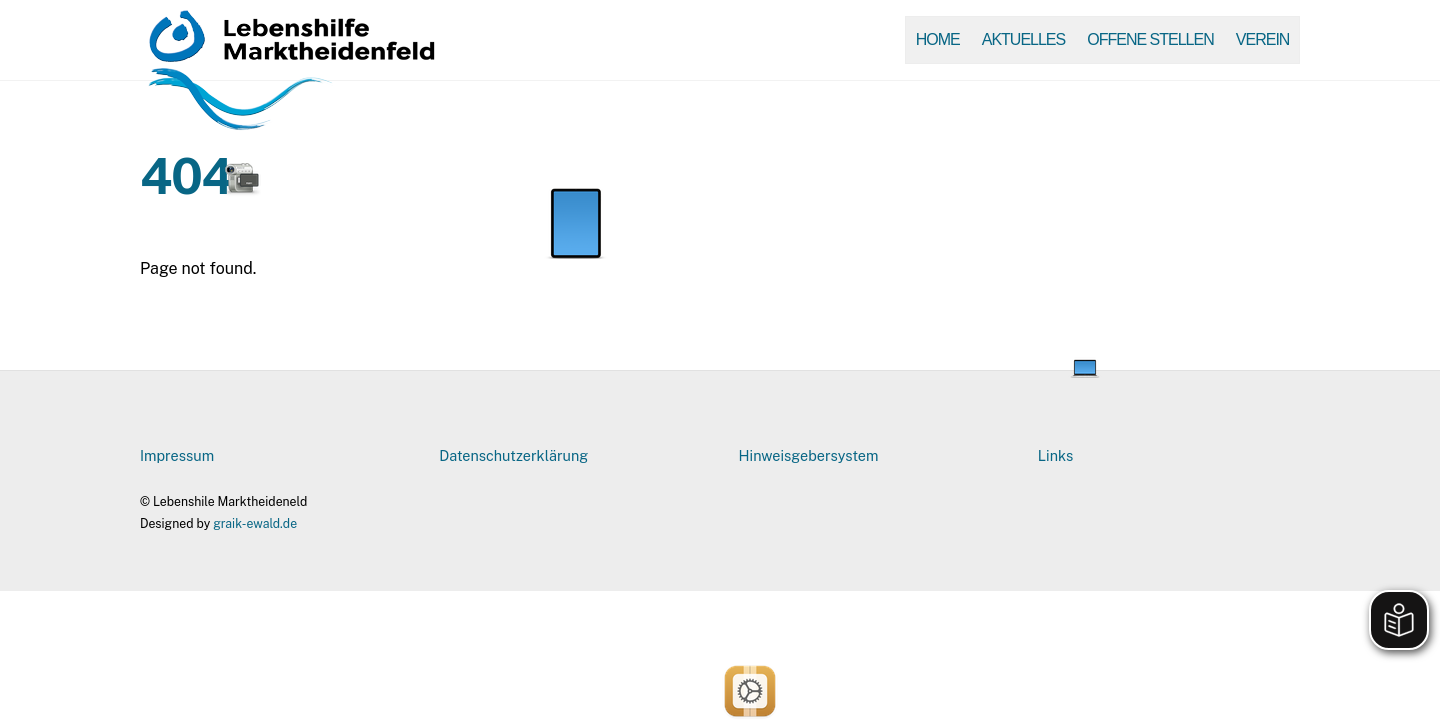 The image size is (1440, 720). What do you see at coordinates (576, 224) in the screenshot?
I see `iPad Air device icon` at bounding box center [576, 224].